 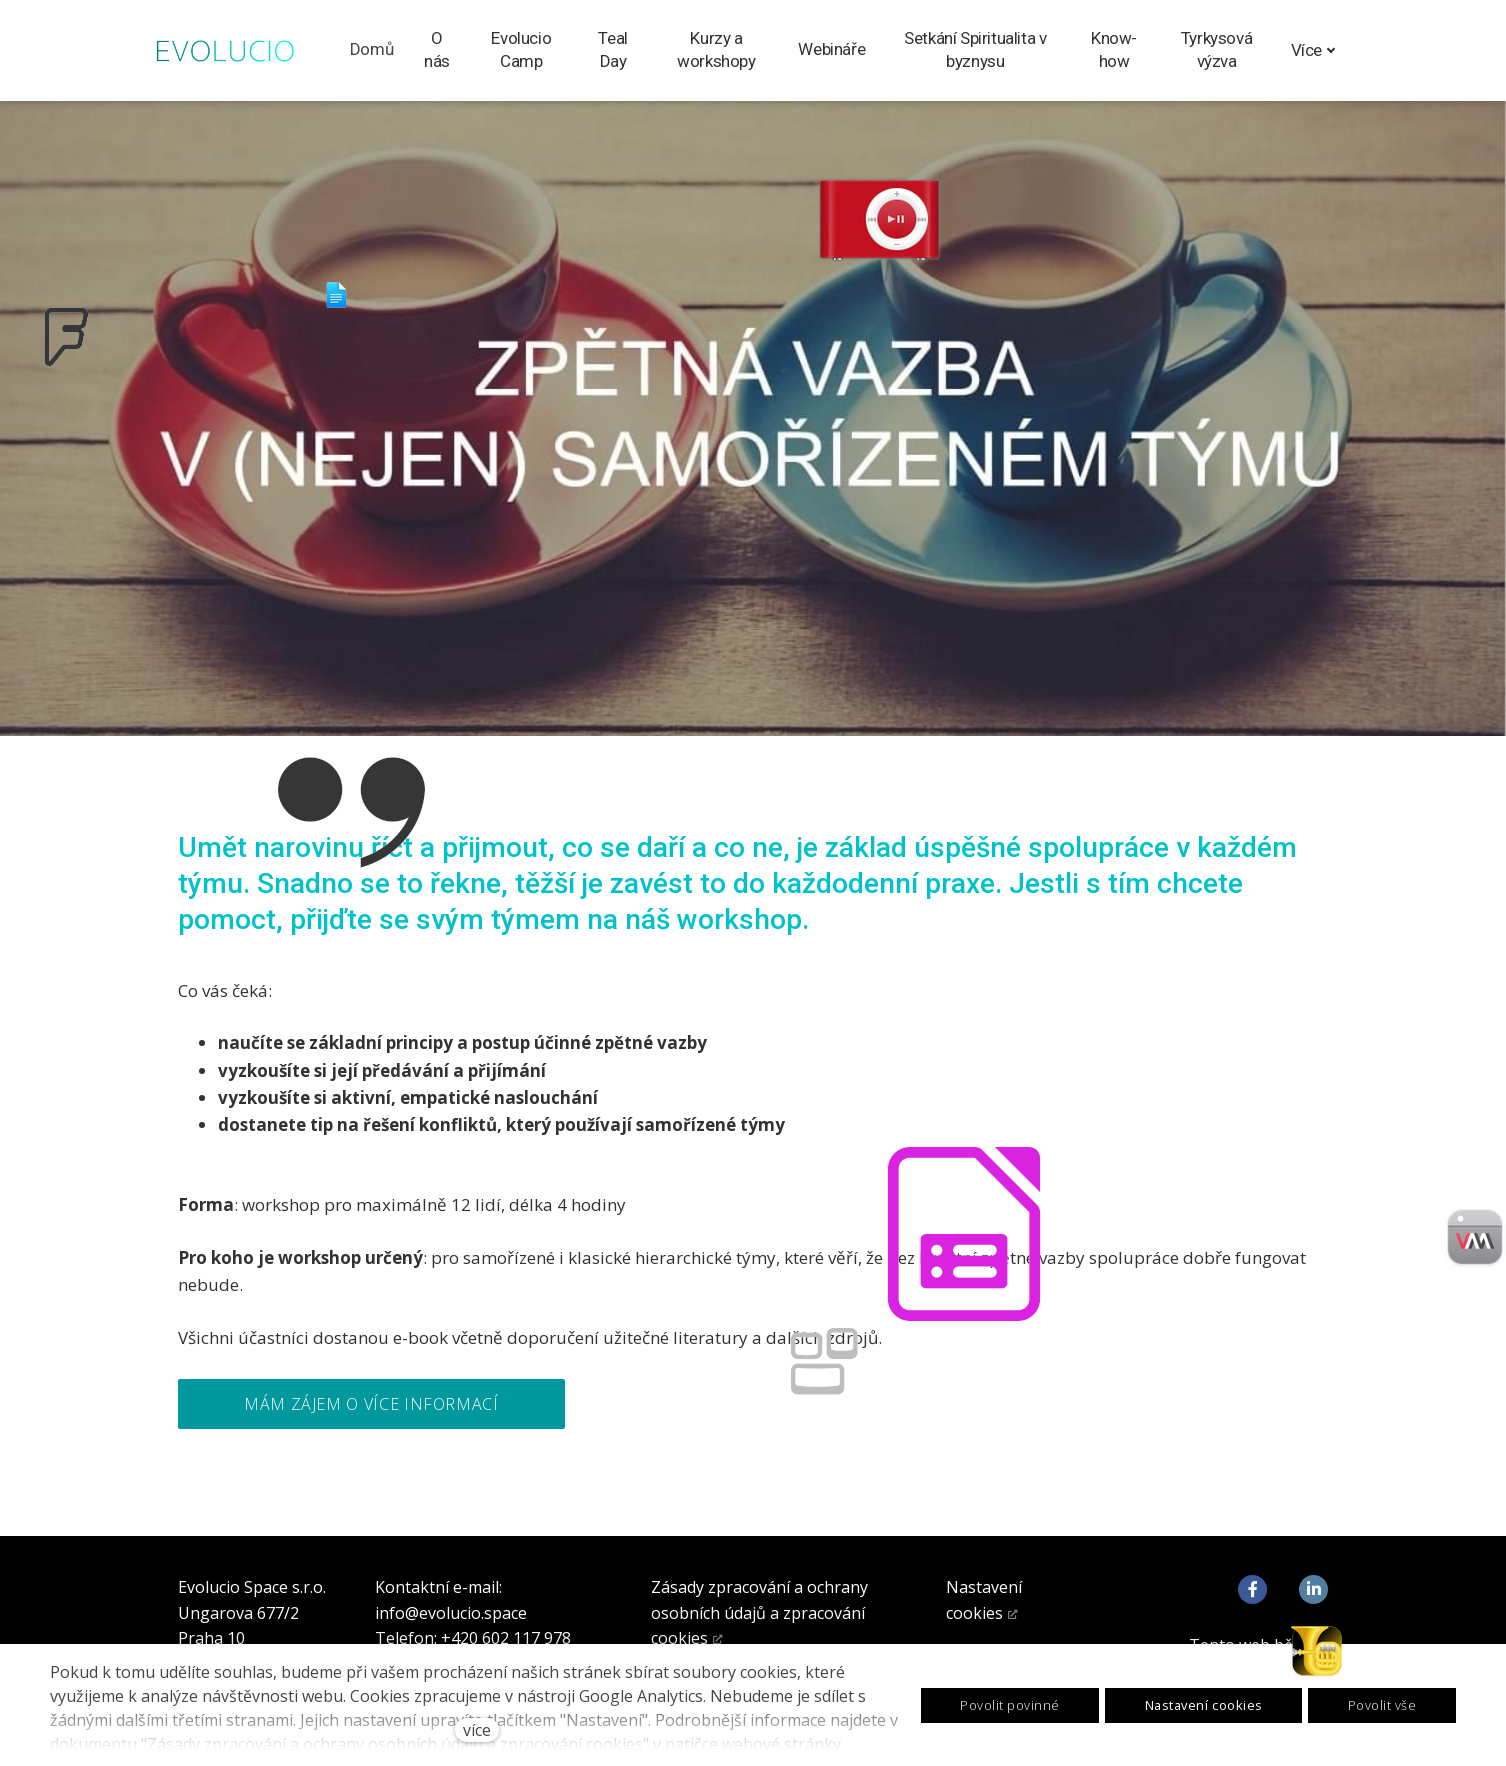 I want to click on open Tuba, a Mastodon and Fediverse client, so click(x=1317, y=1651).